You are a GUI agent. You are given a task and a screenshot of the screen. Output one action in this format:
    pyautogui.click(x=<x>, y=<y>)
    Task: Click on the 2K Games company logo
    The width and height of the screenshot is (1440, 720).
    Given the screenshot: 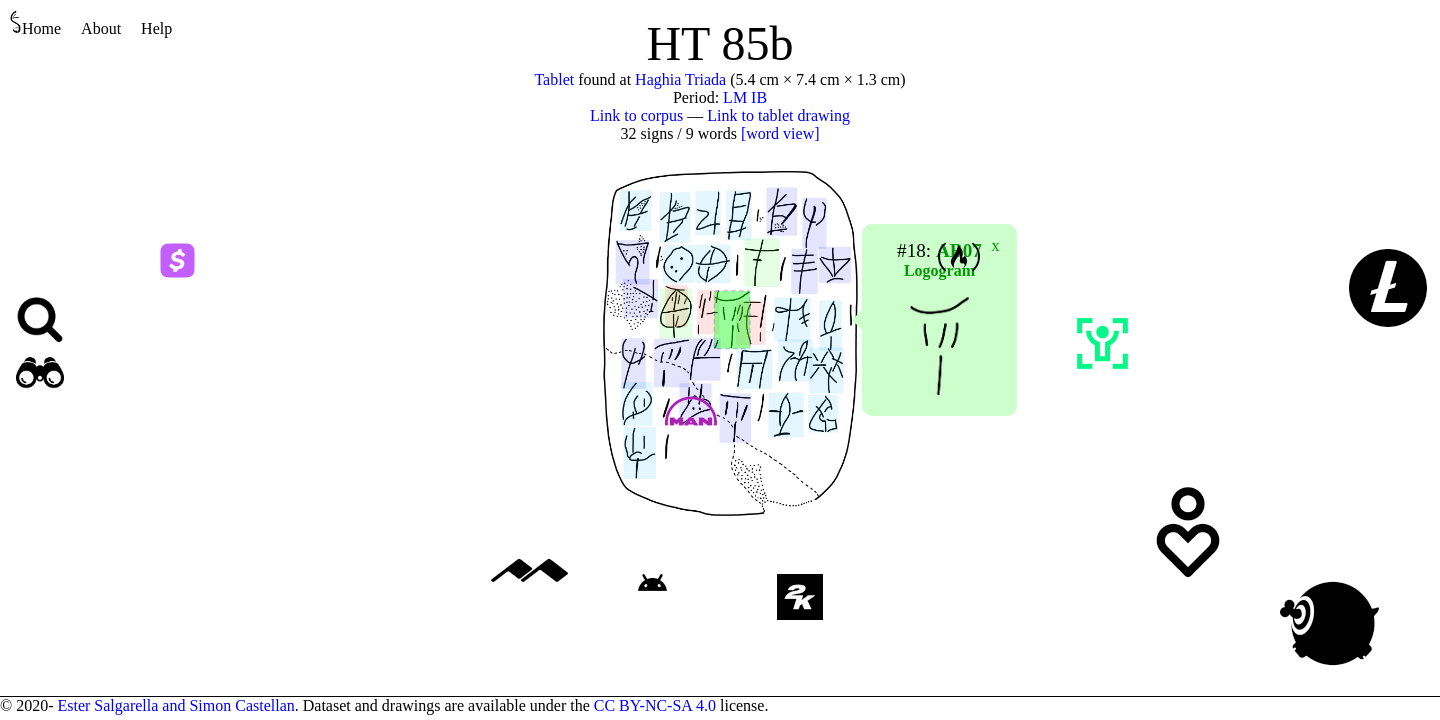 What is the action you would take?
    pyautogui.click(x=800, y=597)
    